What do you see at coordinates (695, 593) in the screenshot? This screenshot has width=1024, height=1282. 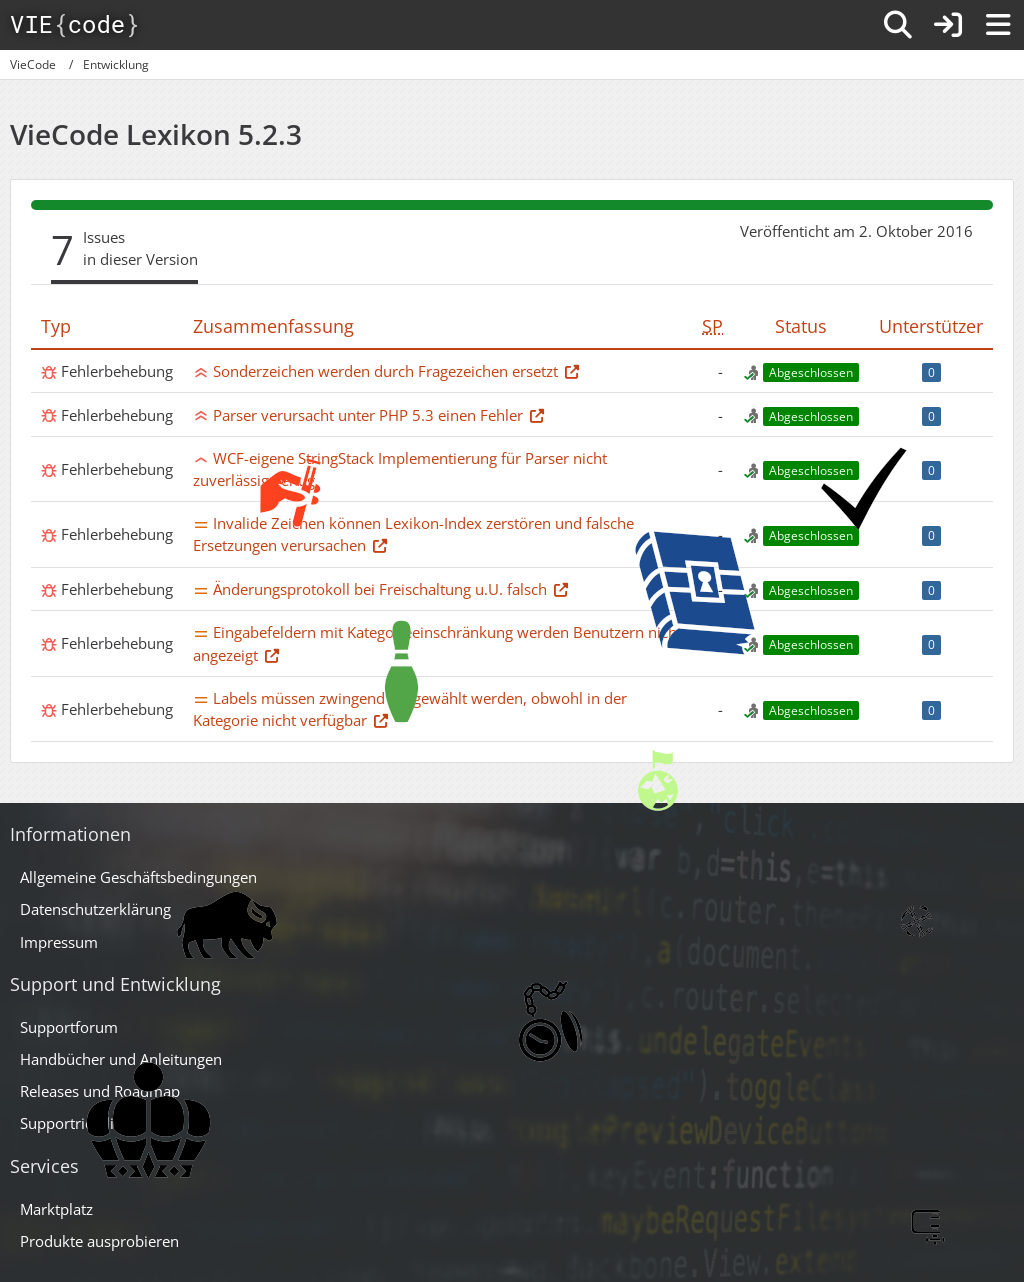 I see `access hidden or locked content` at bounding box center [695, 593].